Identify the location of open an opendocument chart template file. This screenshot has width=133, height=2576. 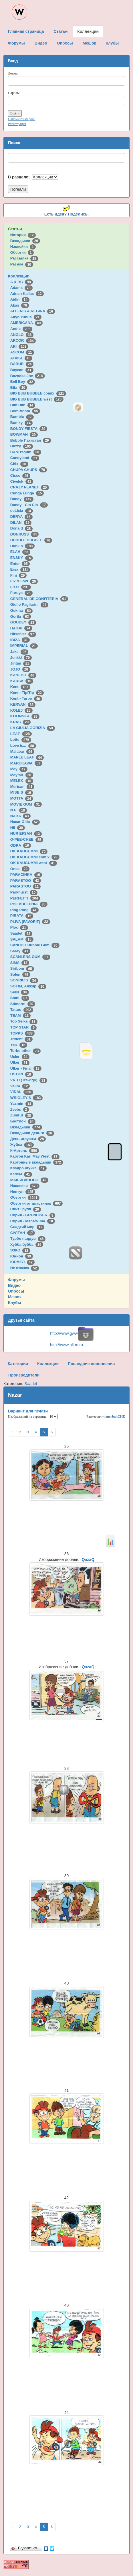
(110, 1540).